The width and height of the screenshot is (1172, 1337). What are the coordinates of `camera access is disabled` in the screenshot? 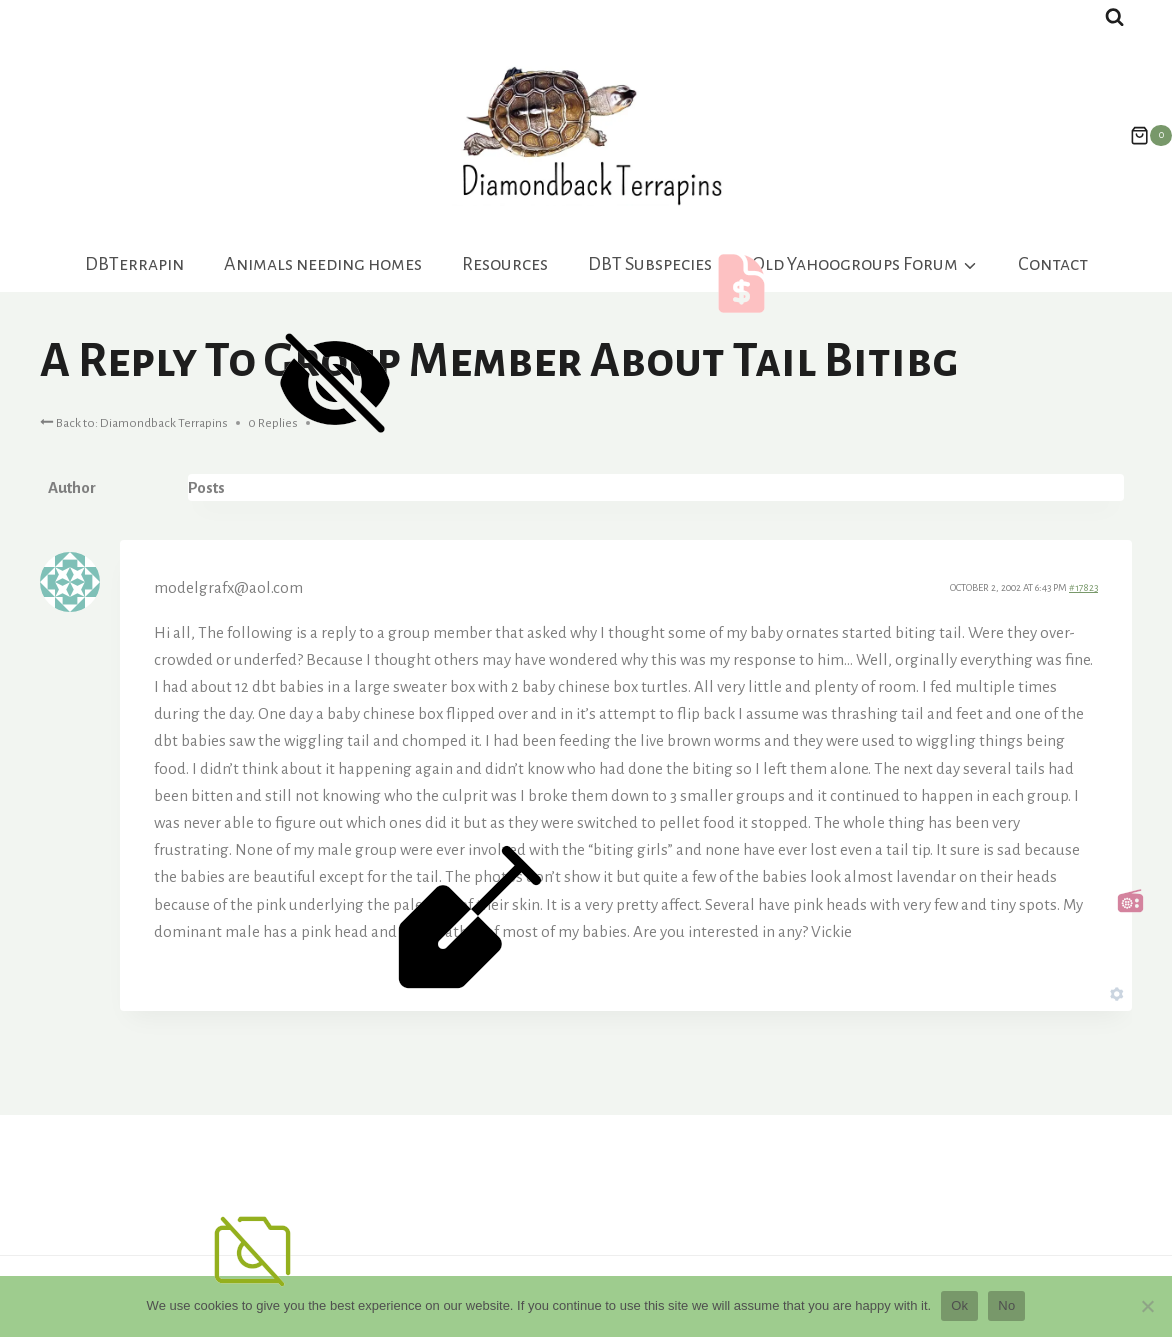 It's located at (252, 1251).